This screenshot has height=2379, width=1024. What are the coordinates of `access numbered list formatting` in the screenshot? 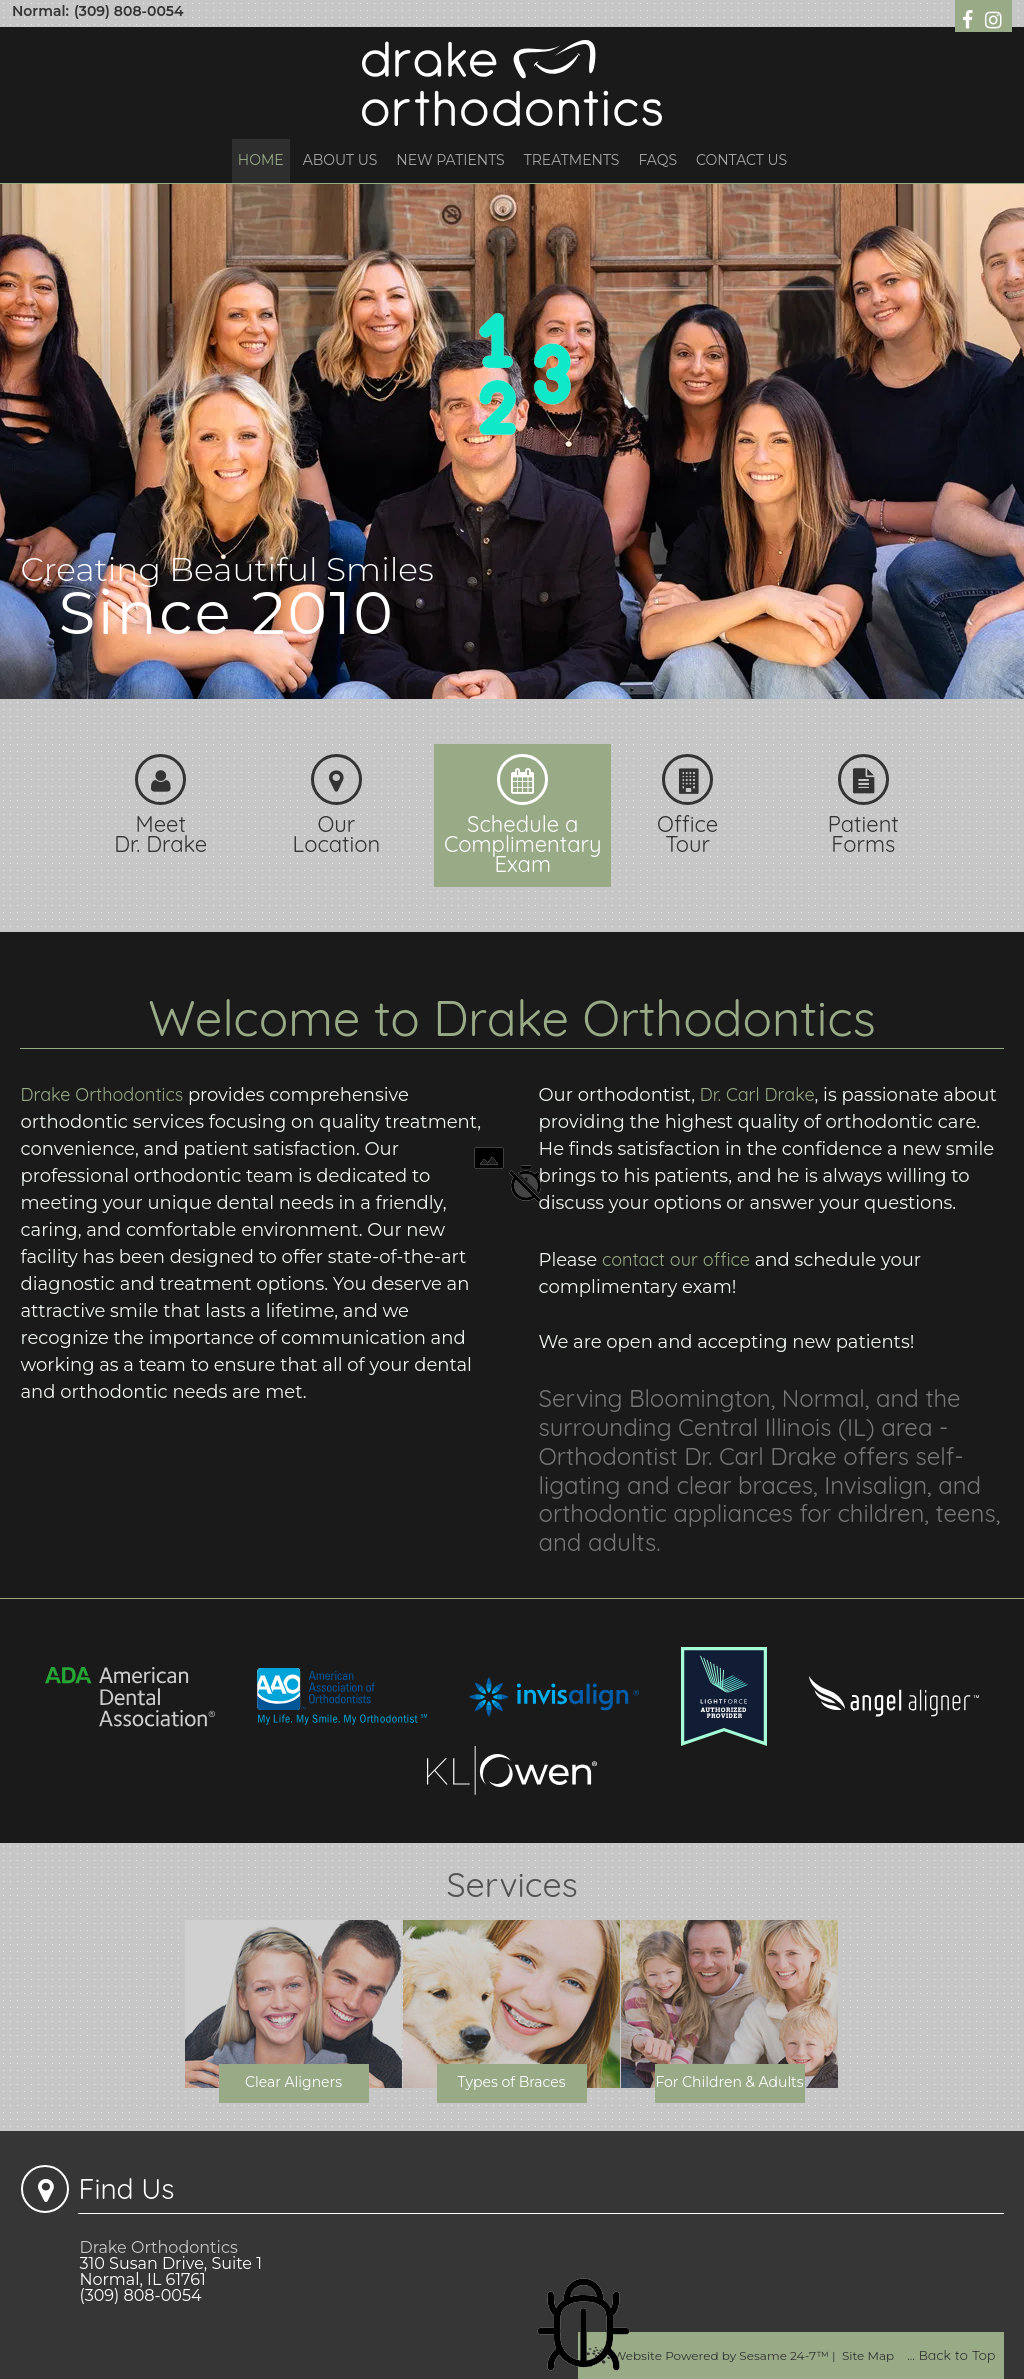 It's located at (522, 374).